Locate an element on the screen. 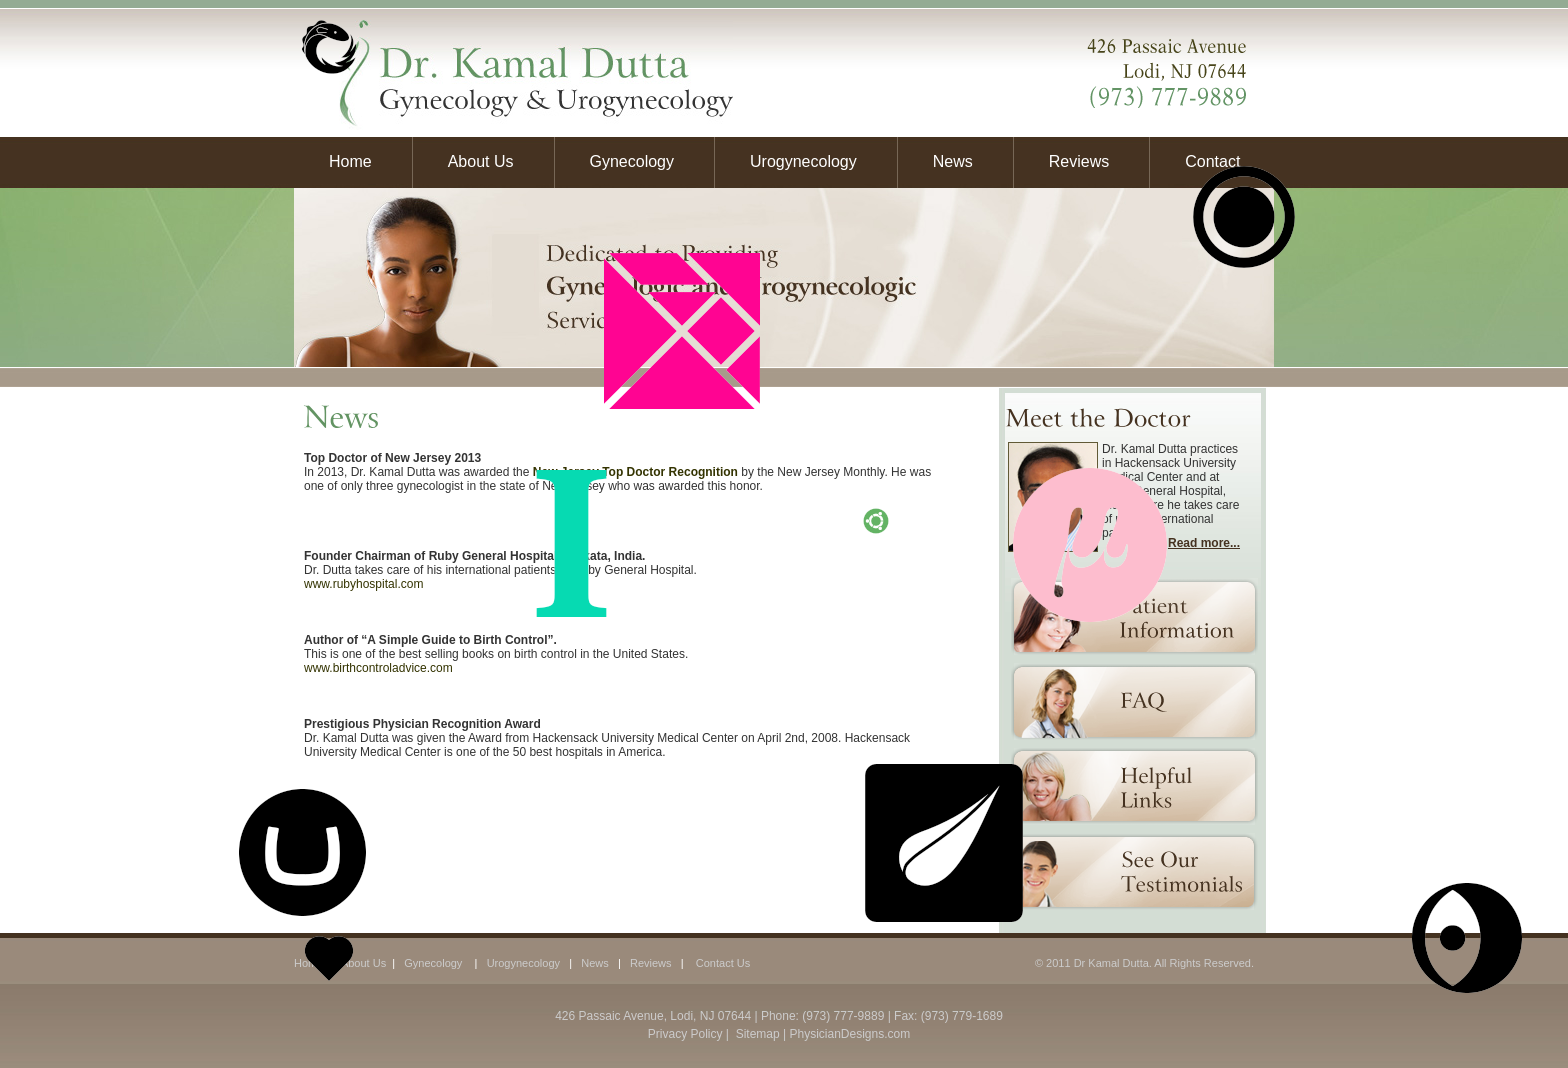 This screenshot has height=1068, width=1568. add to favorites is located at coordinates (329, 958).